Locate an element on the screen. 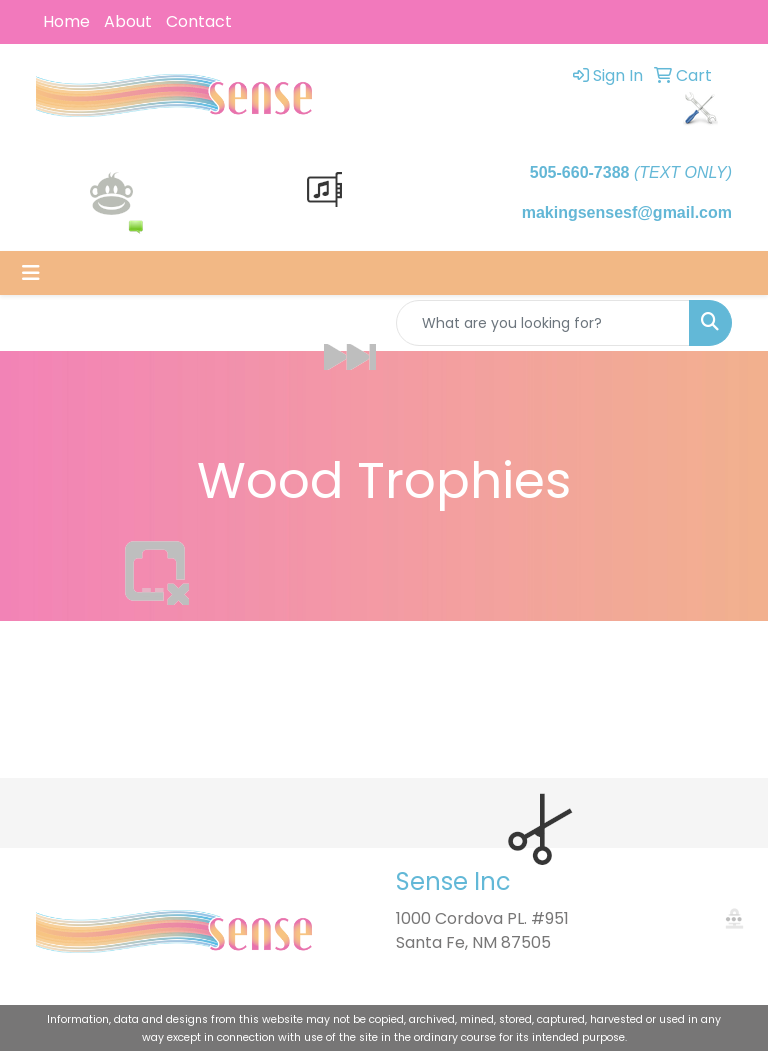 The height and width of the screenshot is (1051, 768). skip to the next track is located at coordinates (350, 357).